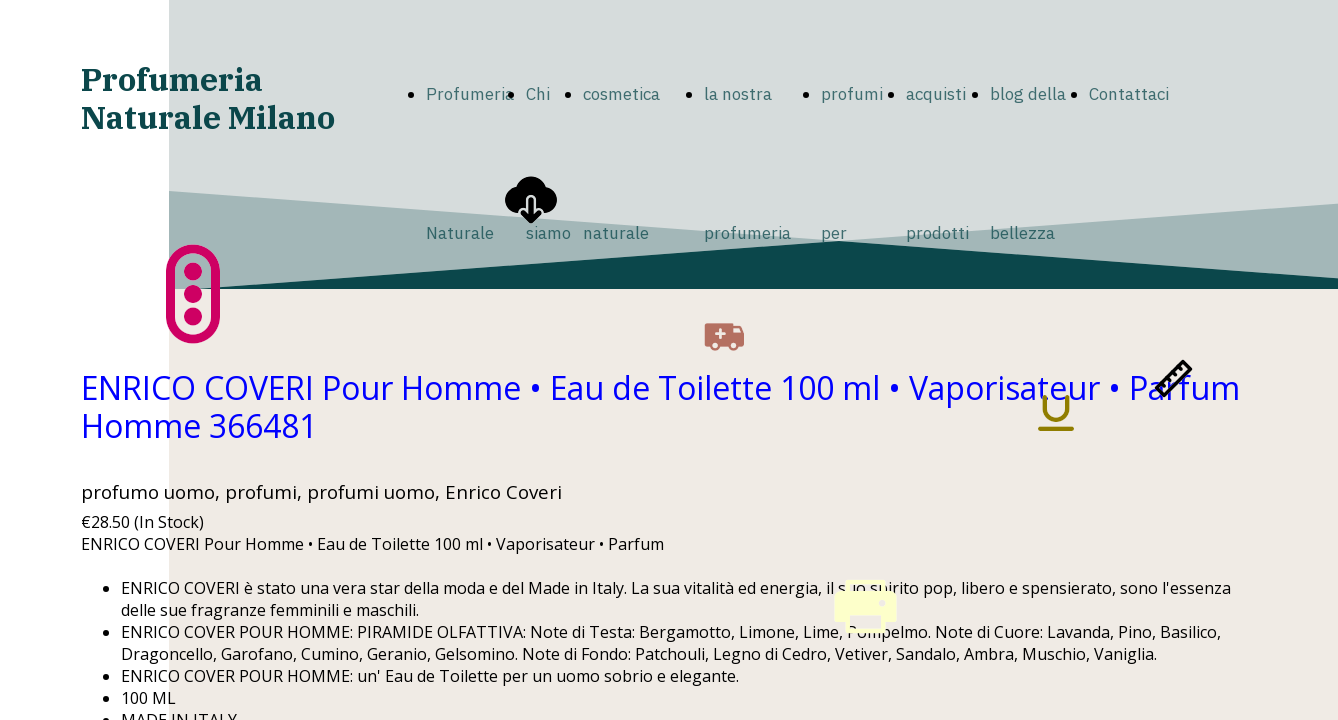  I want to click on apply underline formatting to selected text, so click(1056, 413).